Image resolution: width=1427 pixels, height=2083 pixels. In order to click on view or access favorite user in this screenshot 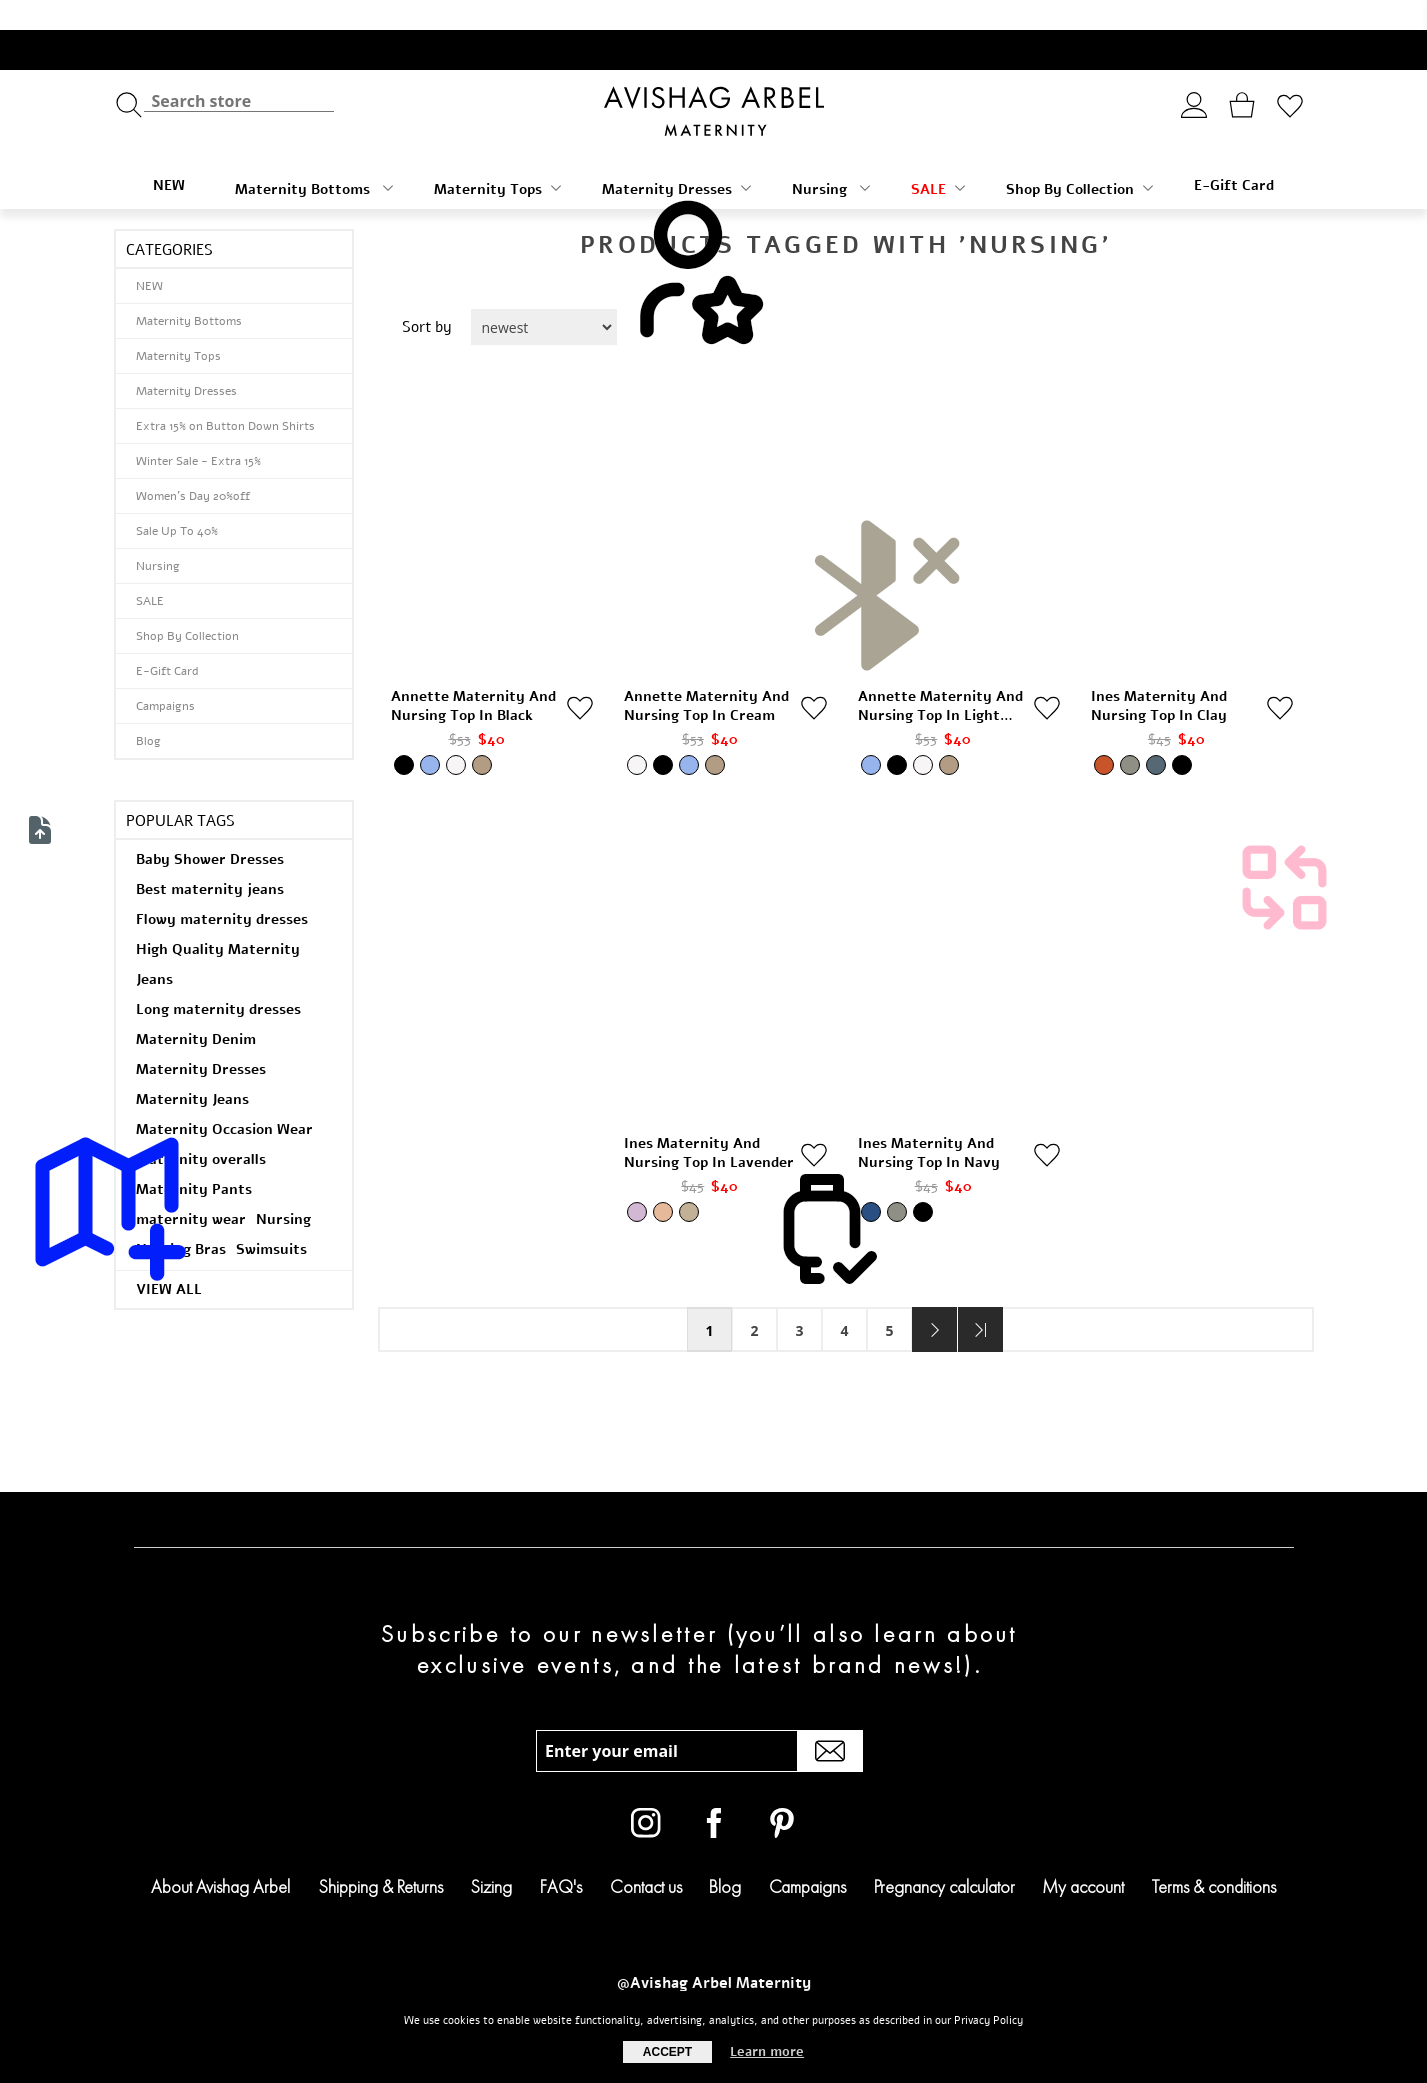, I will do `click(688, 269)`.